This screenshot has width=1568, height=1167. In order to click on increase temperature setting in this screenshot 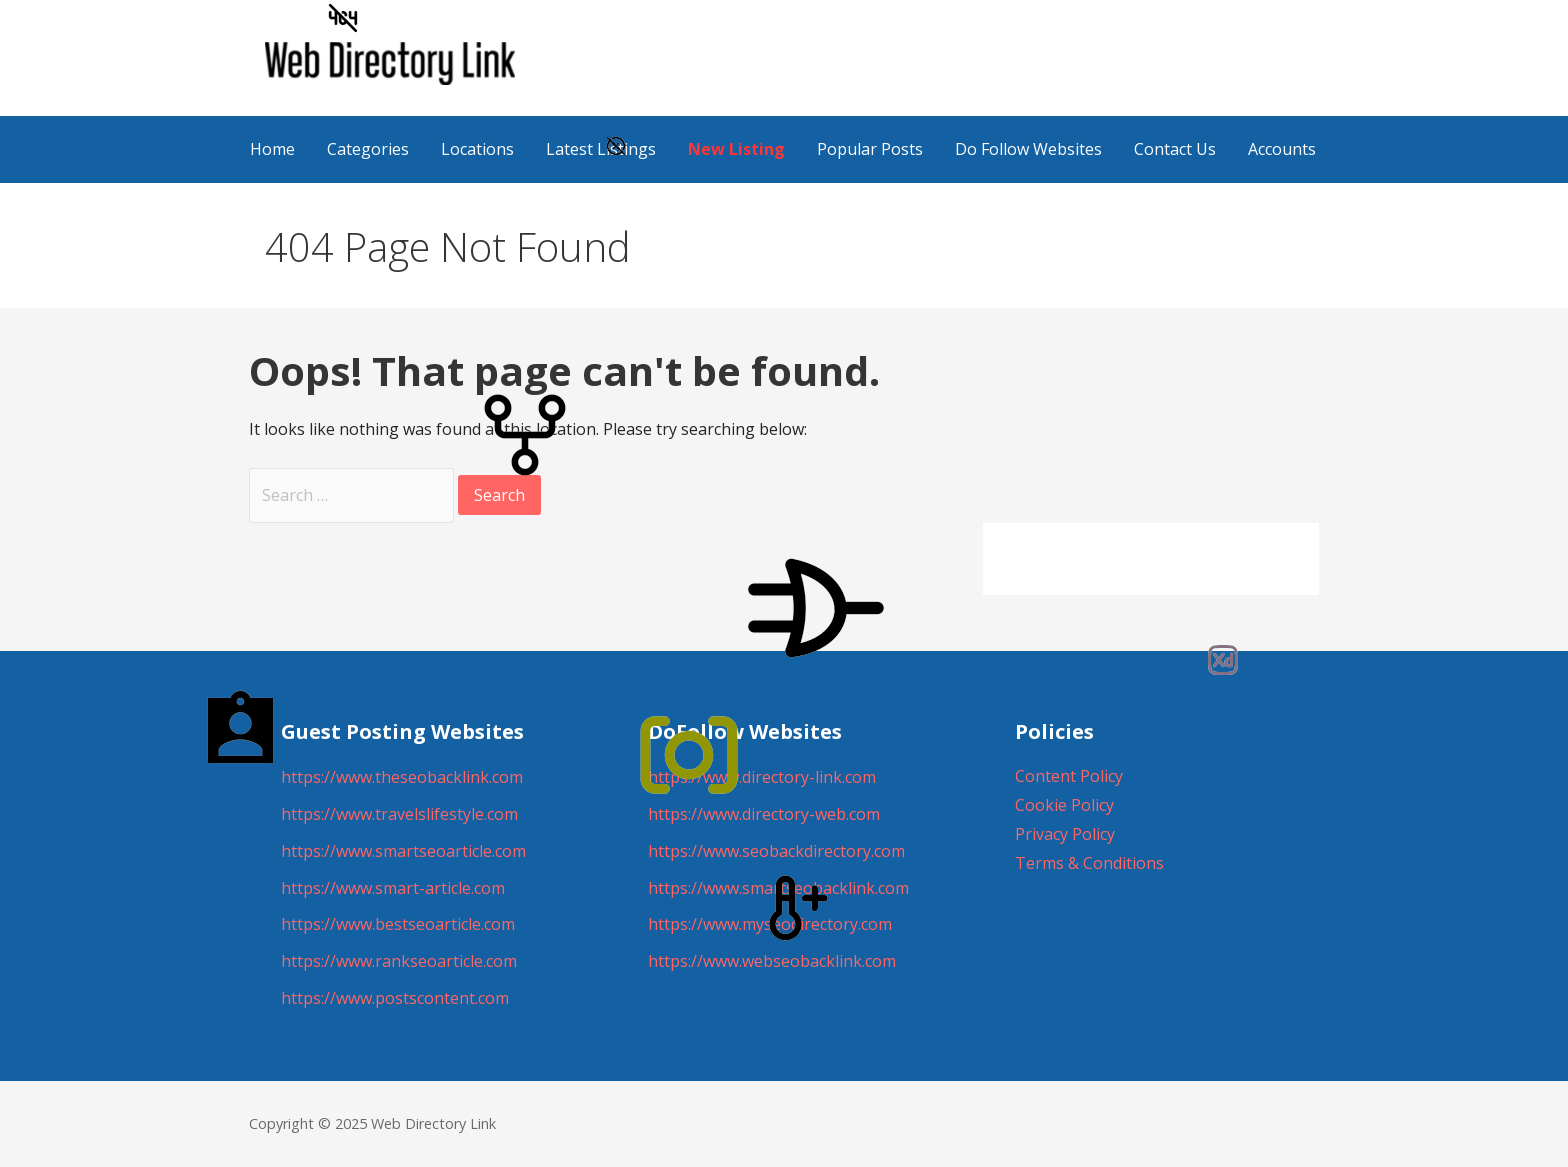, I will do `click(792, 908)`.